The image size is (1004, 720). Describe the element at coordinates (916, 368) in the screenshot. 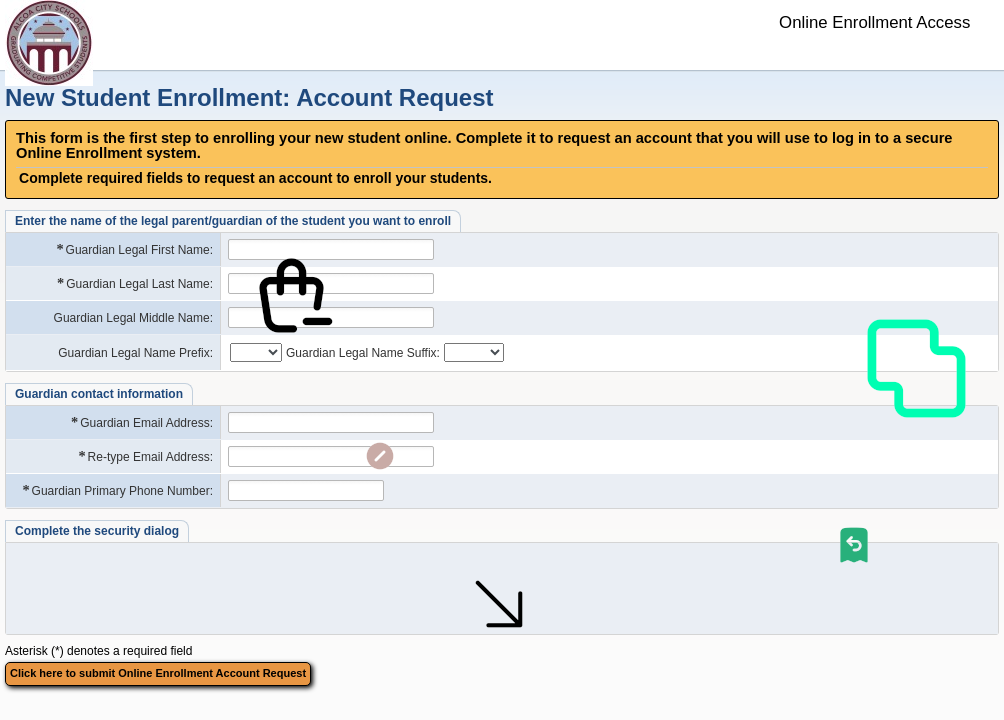

I see `merge or combine selected items` at that location.